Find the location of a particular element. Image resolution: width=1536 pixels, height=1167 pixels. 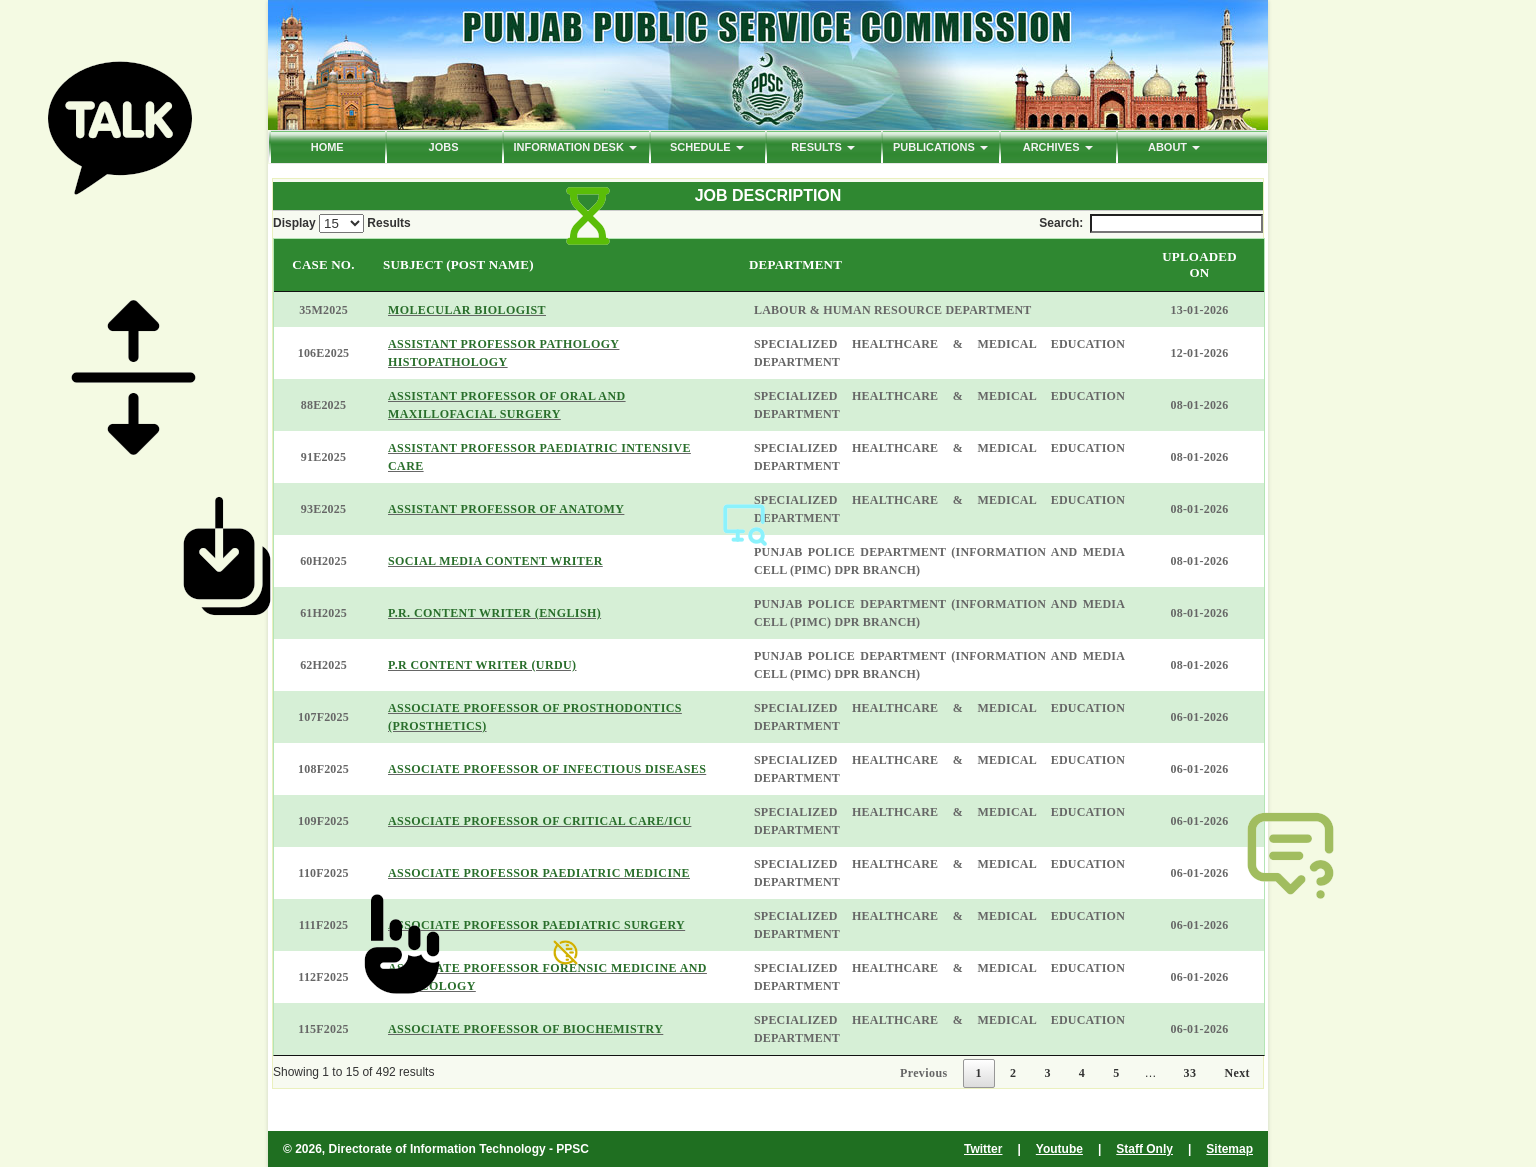

download multiple files is located at coordinates (227, 556).